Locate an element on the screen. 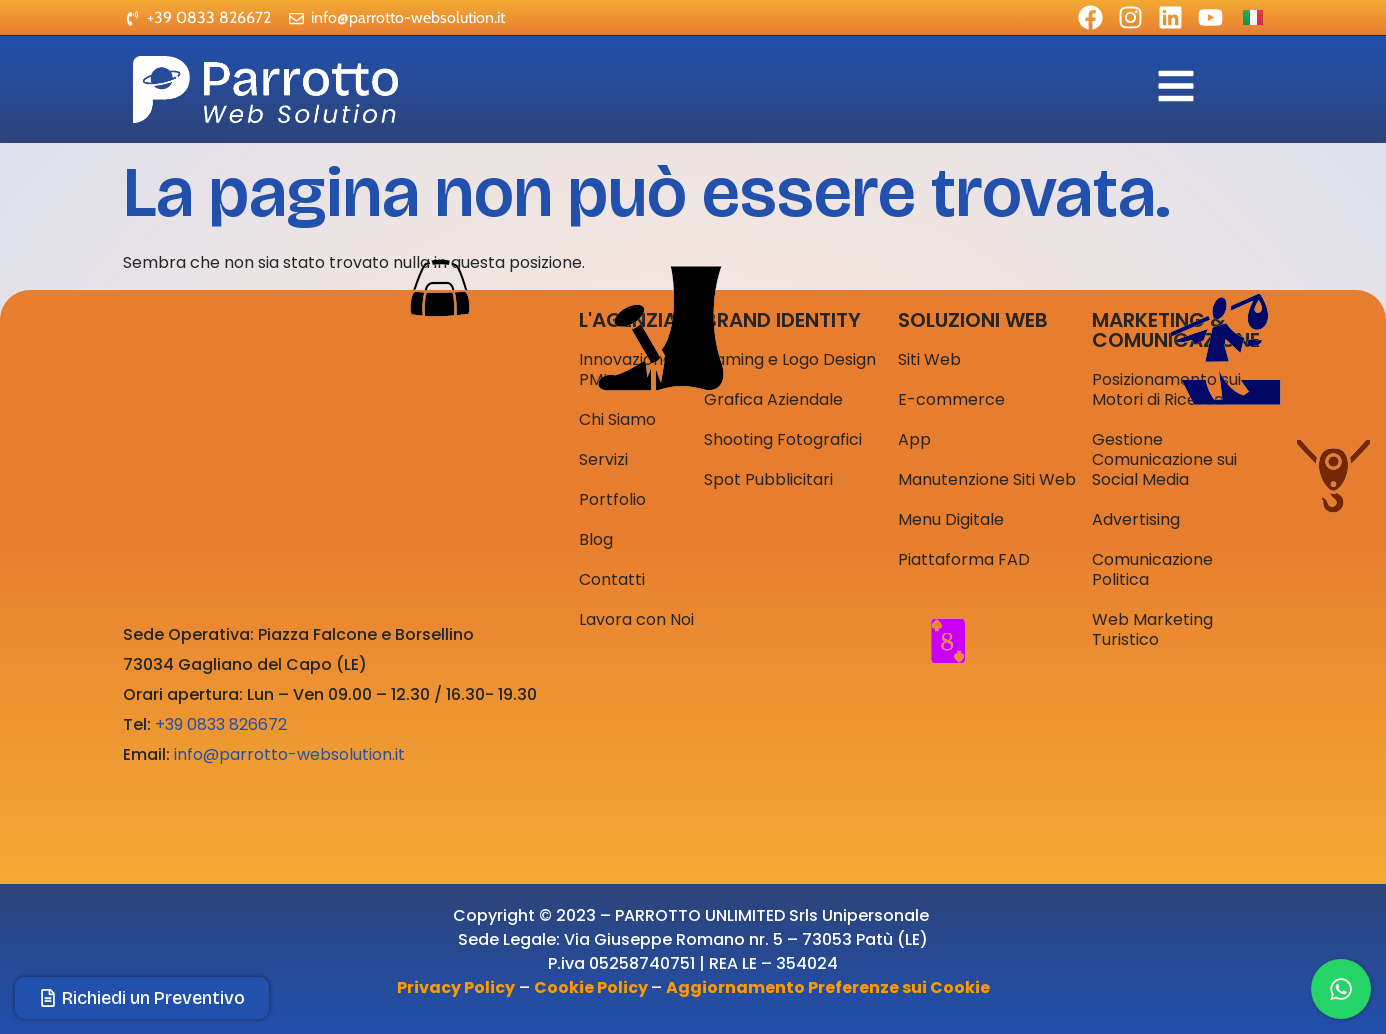  indicates crane or lifting equipment in a game interface is located at coordinates (1333, 476).